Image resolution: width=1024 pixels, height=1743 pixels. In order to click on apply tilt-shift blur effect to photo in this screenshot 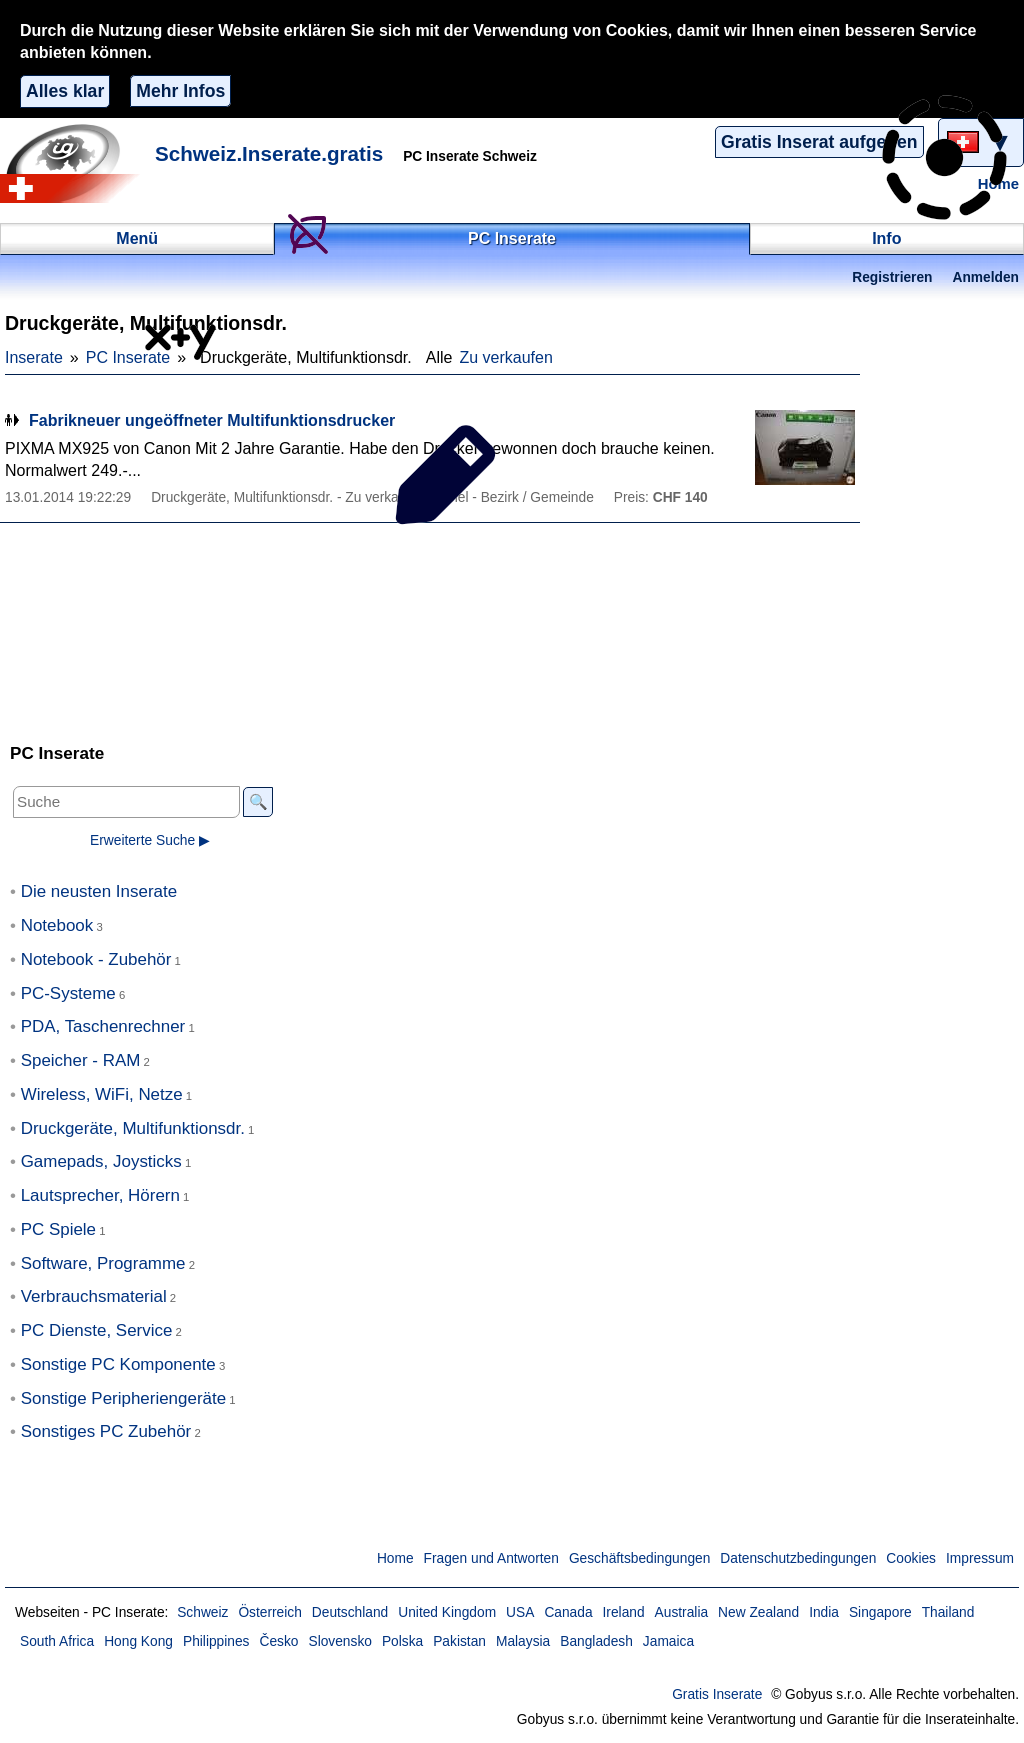, I will do `click(944, 157)`.